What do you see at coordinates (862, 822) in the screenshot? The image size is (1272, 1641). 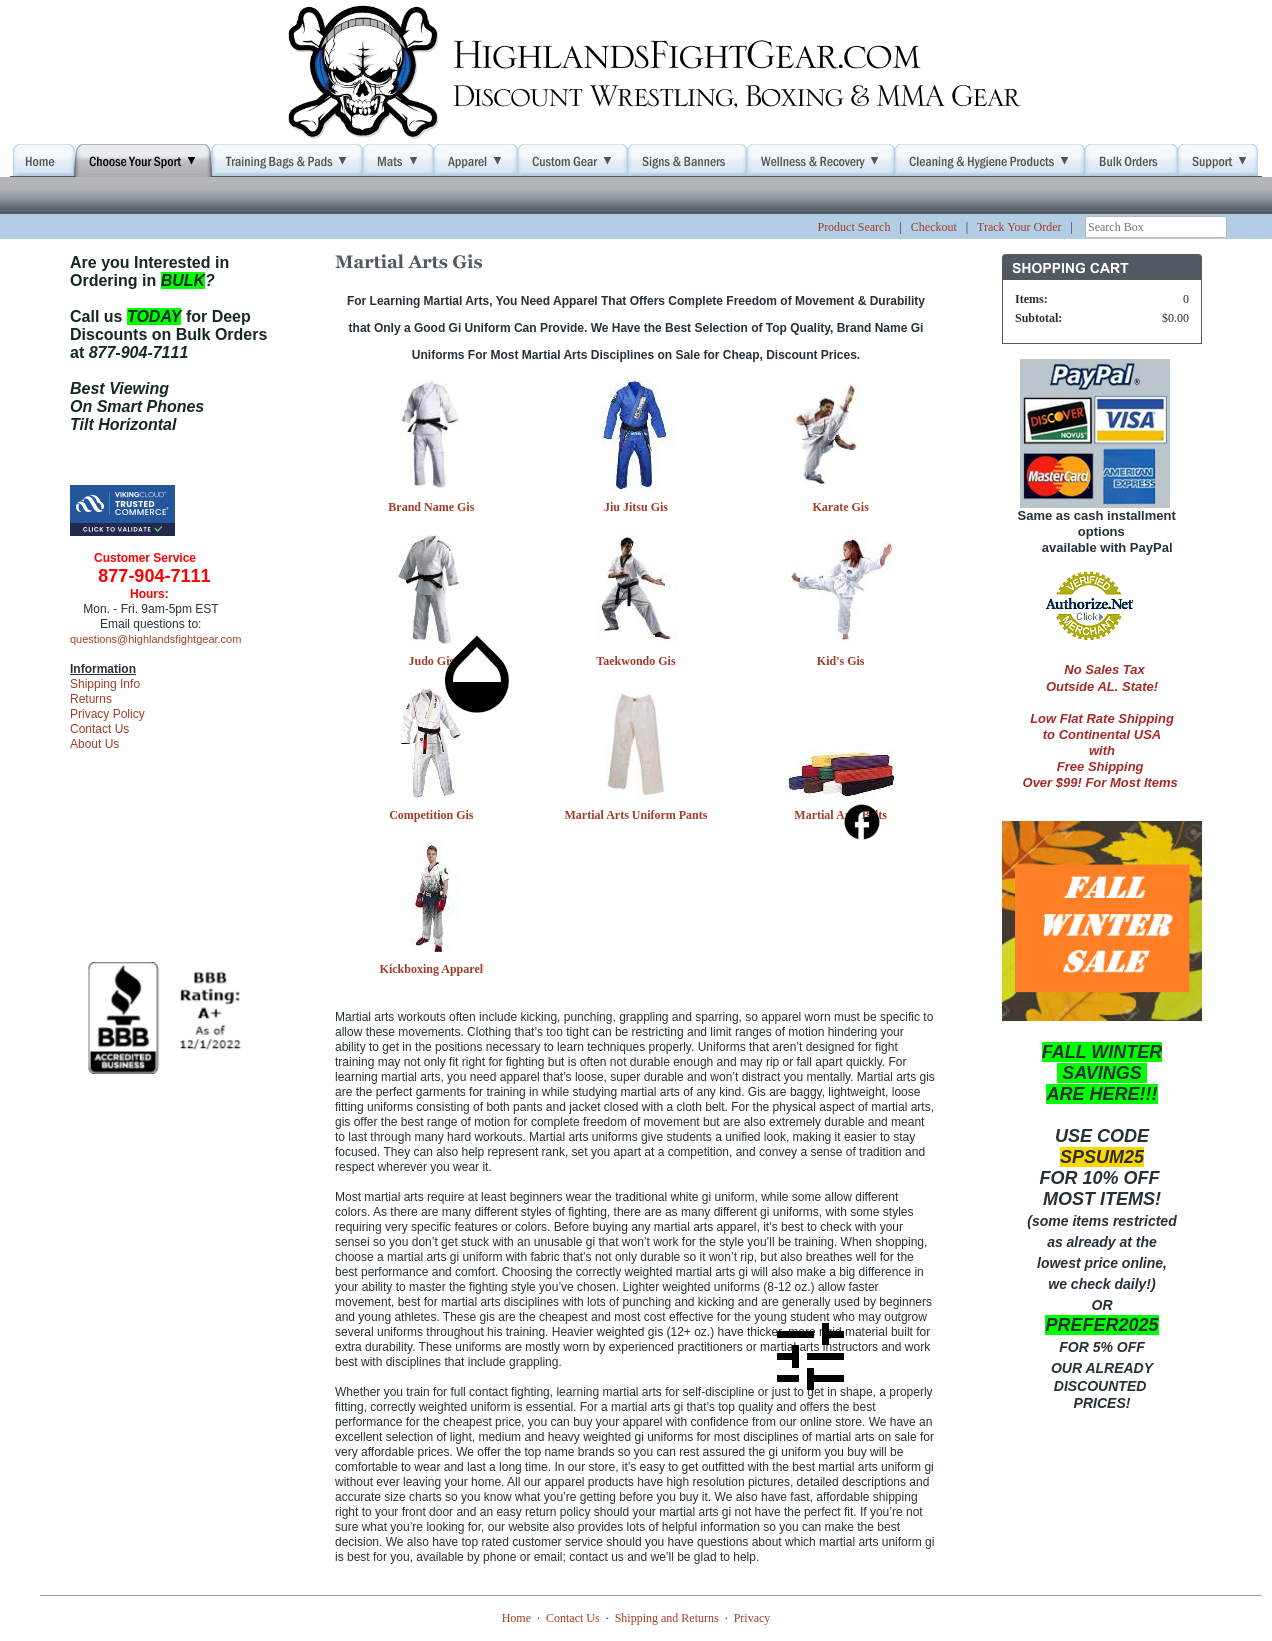 I see `open facebook app` at bounding box center [862, 822].